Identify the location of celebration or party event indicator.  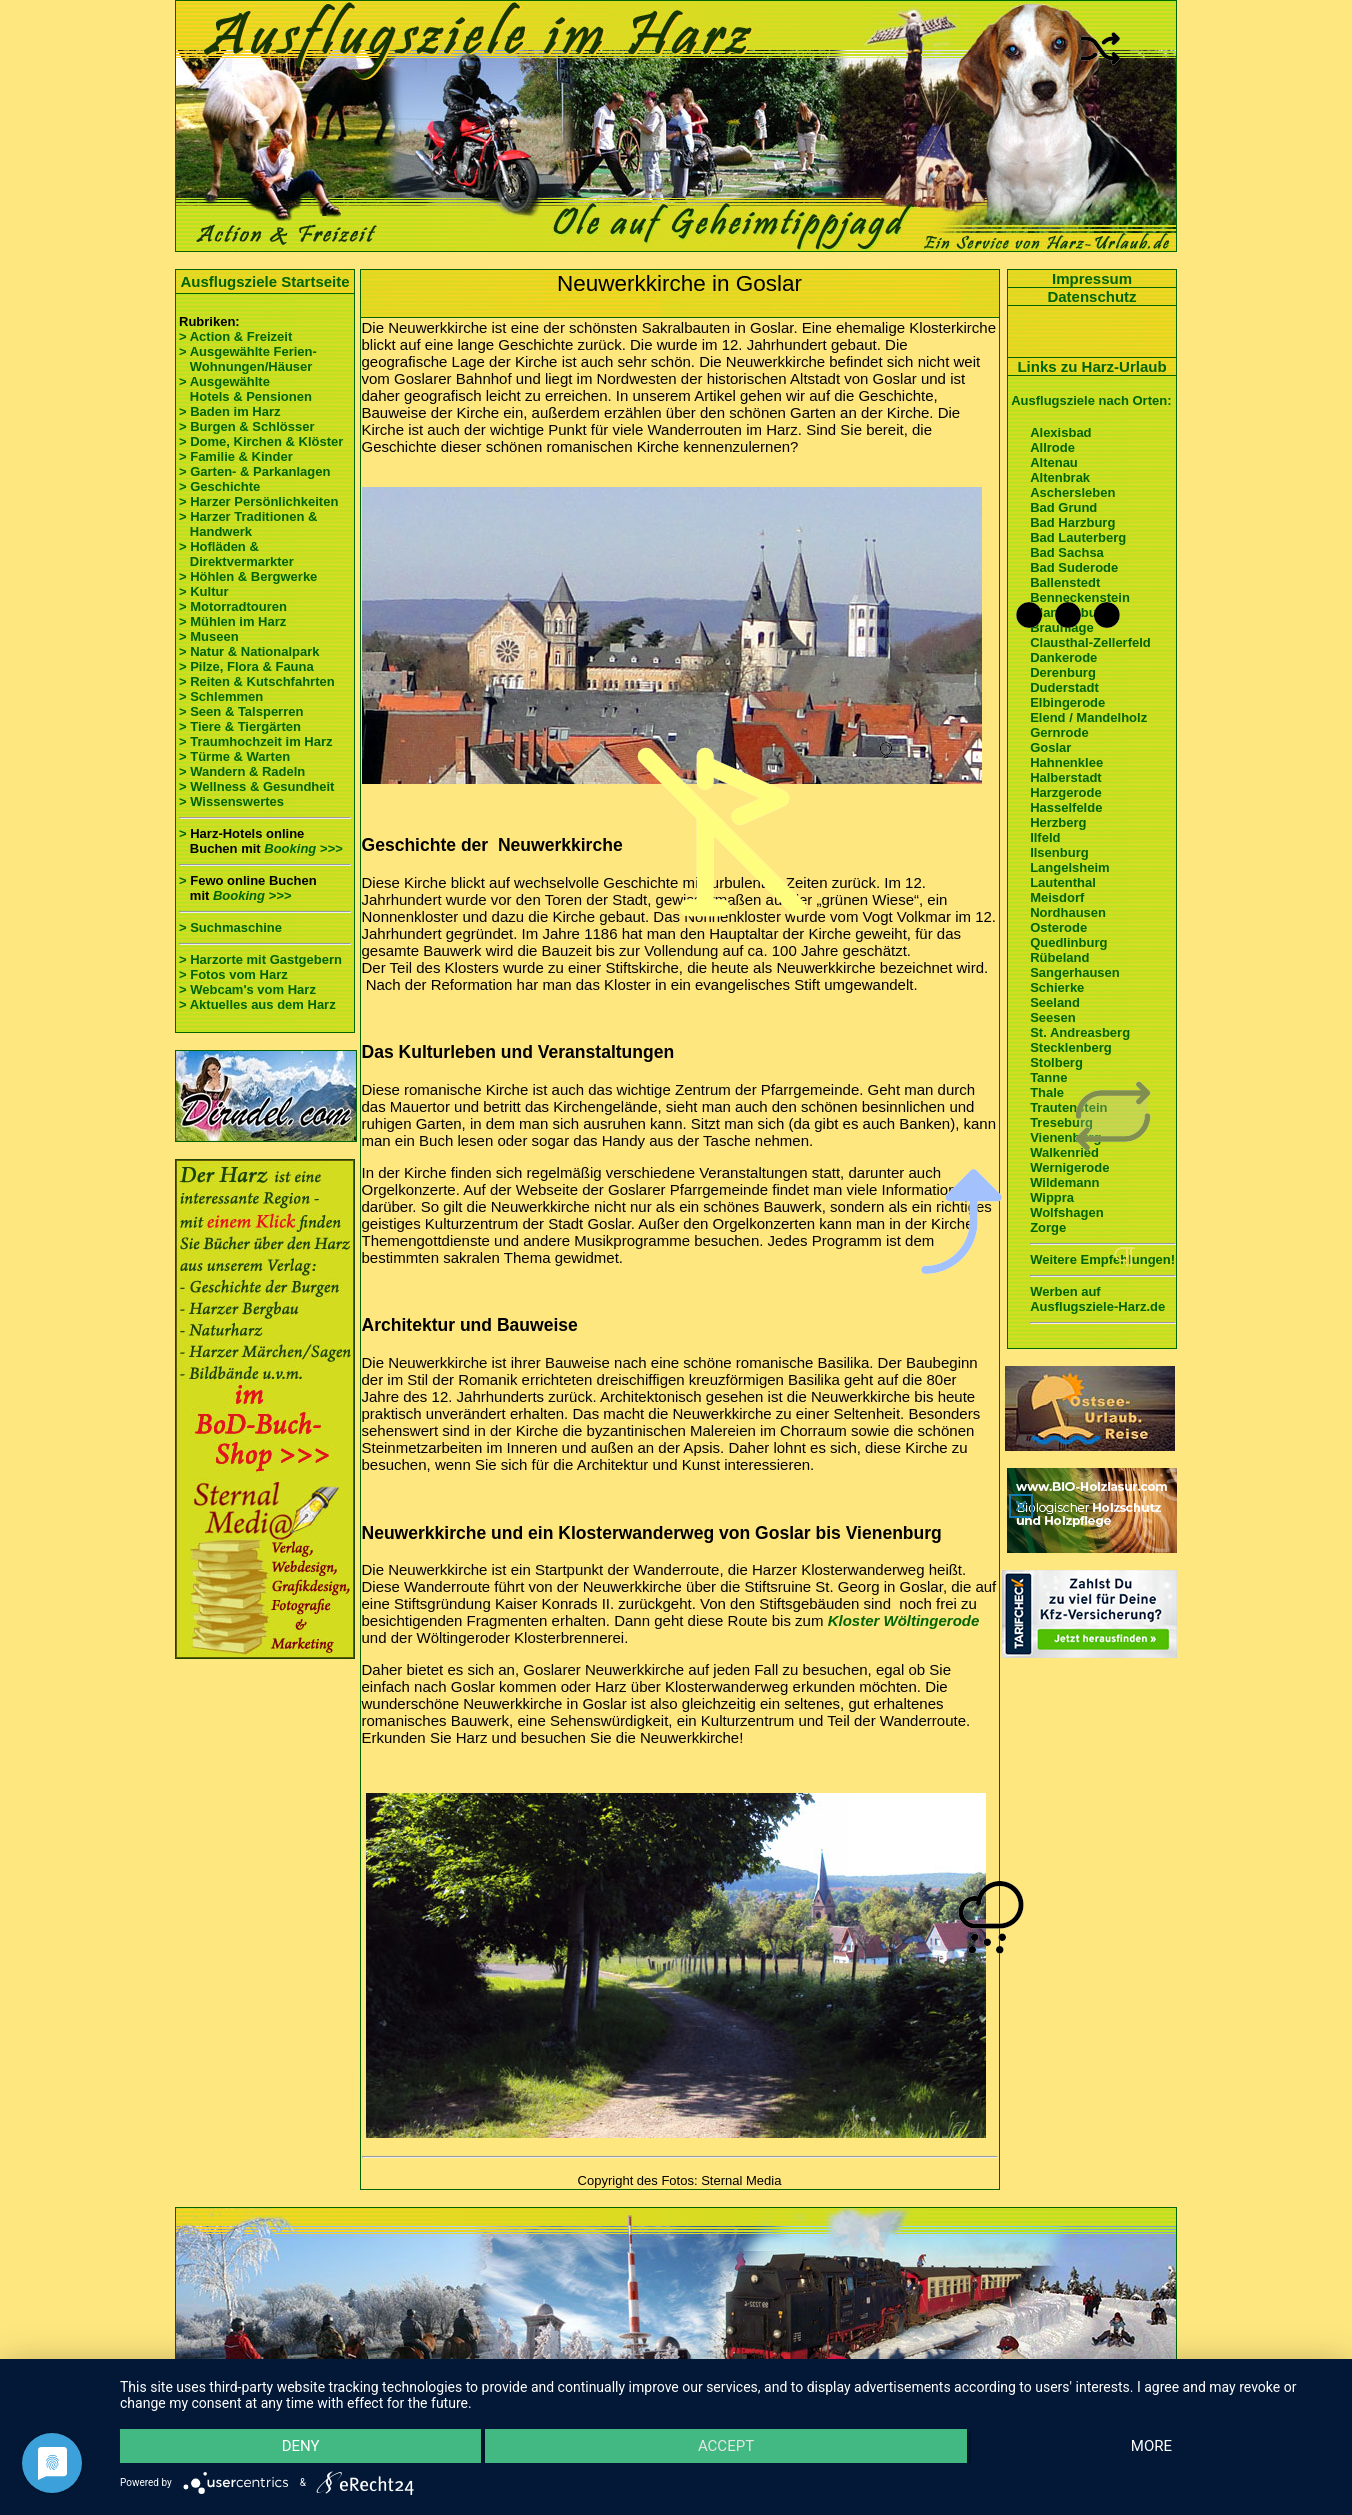
(886, 750).